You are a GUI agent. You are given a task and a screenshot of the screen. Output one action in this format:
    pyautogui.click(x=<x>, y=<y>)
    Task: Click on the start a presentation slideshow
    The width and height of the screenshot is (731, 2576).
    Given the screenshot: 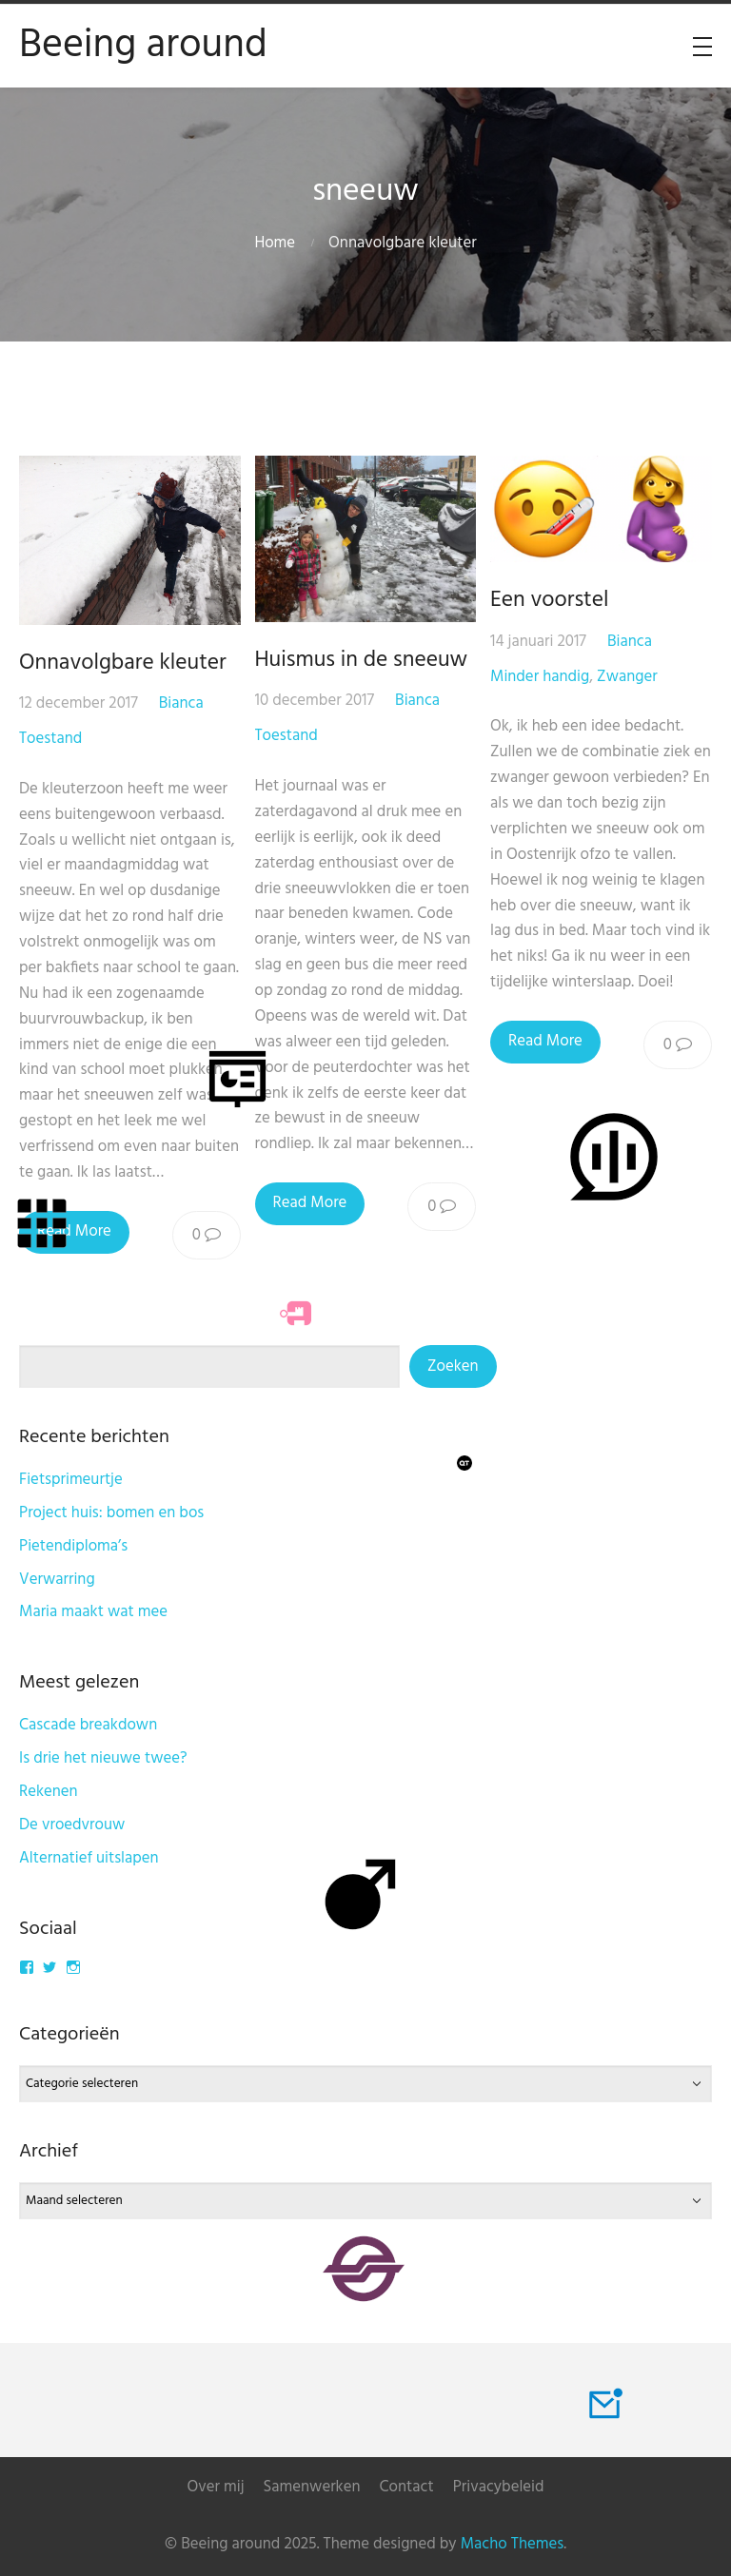 What is the action you would take?
    pyautogui.click(x=237, y=1076)
    